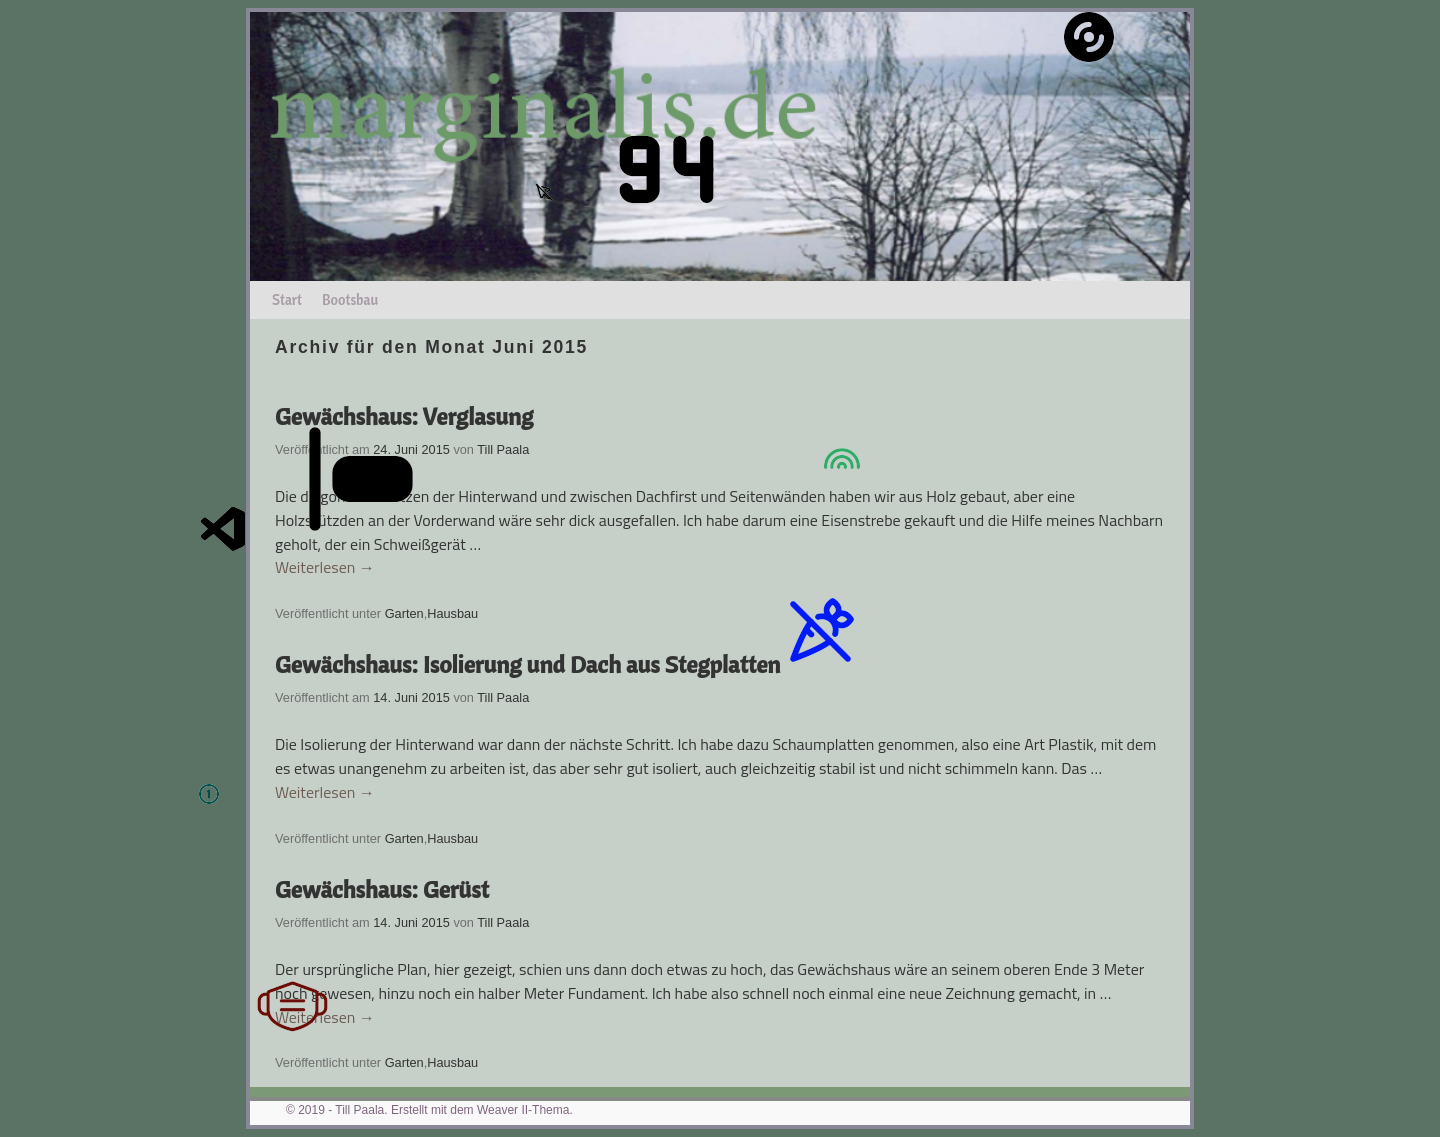 This screenshot has width=1440, height=1137. Describe the element at coordinates (820, 631) in the screenshot. I see `disable vegetable or vegan filter` at that location.